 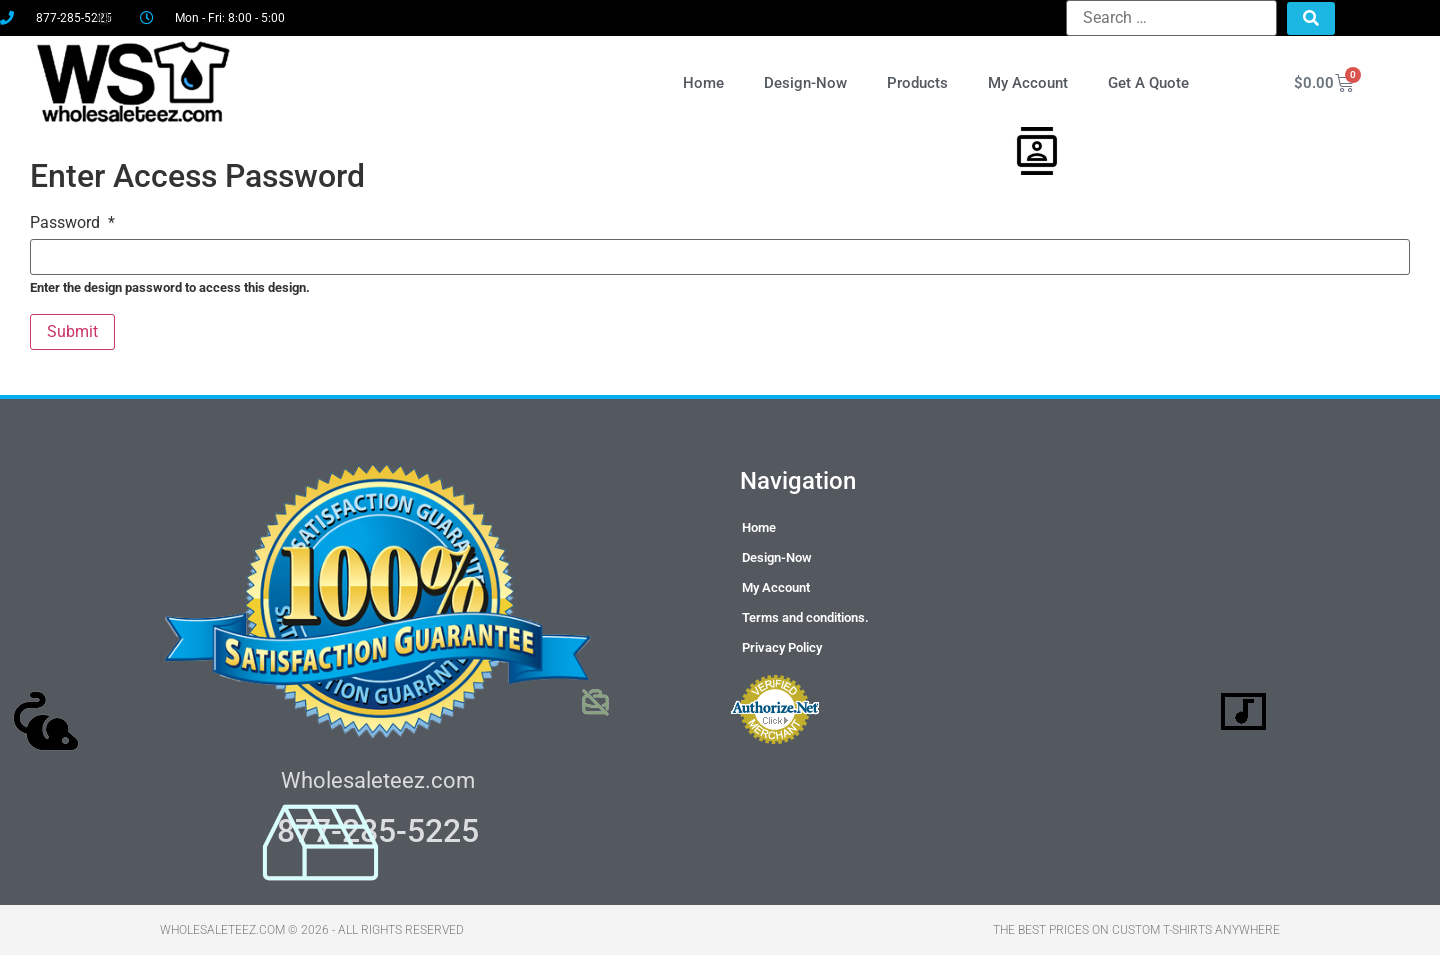 What do you see at coordinates (595, 702) in the screenshot?
I see `indicates work mode is disabled` at bounding box center [595, 702].